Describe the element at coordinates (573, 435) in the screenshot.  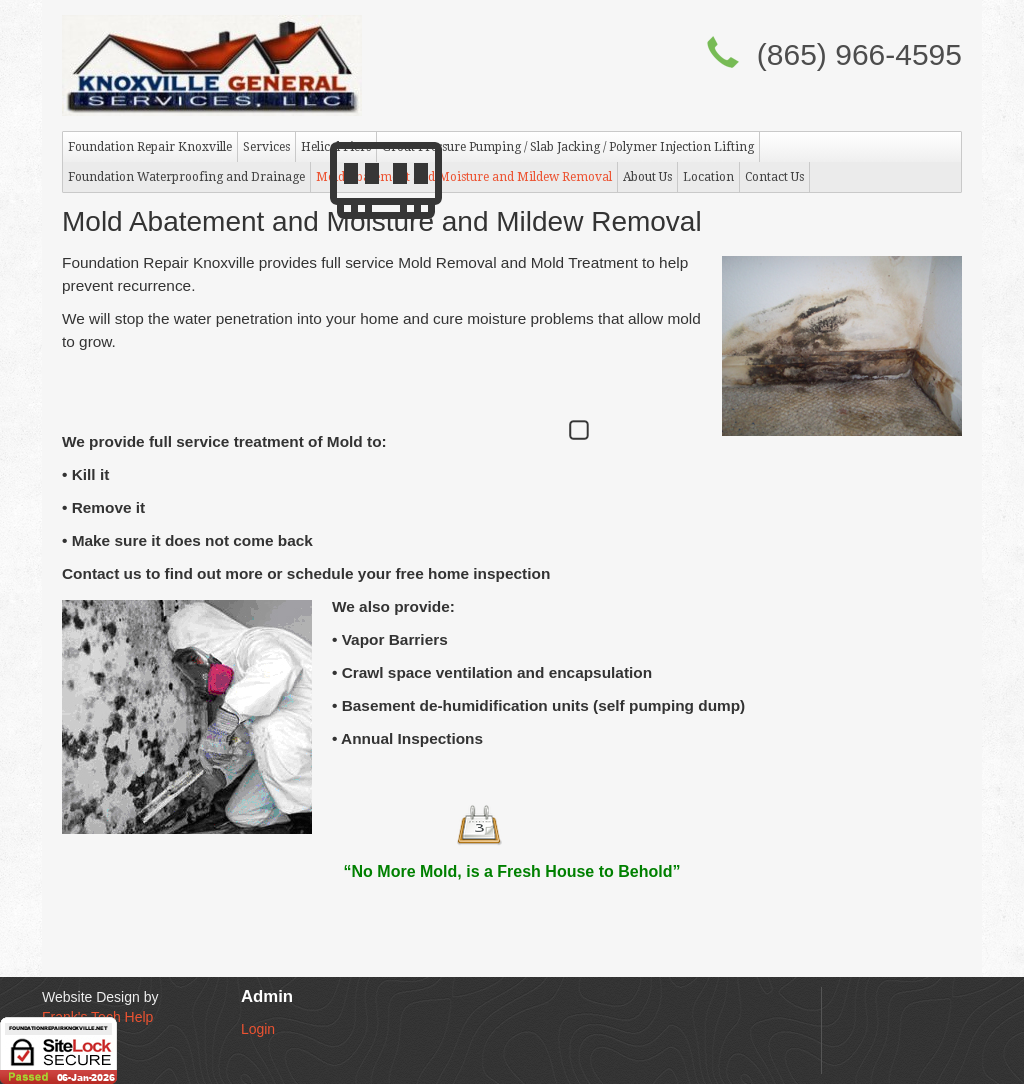
I see `empty checkbox or selection state` at that location.